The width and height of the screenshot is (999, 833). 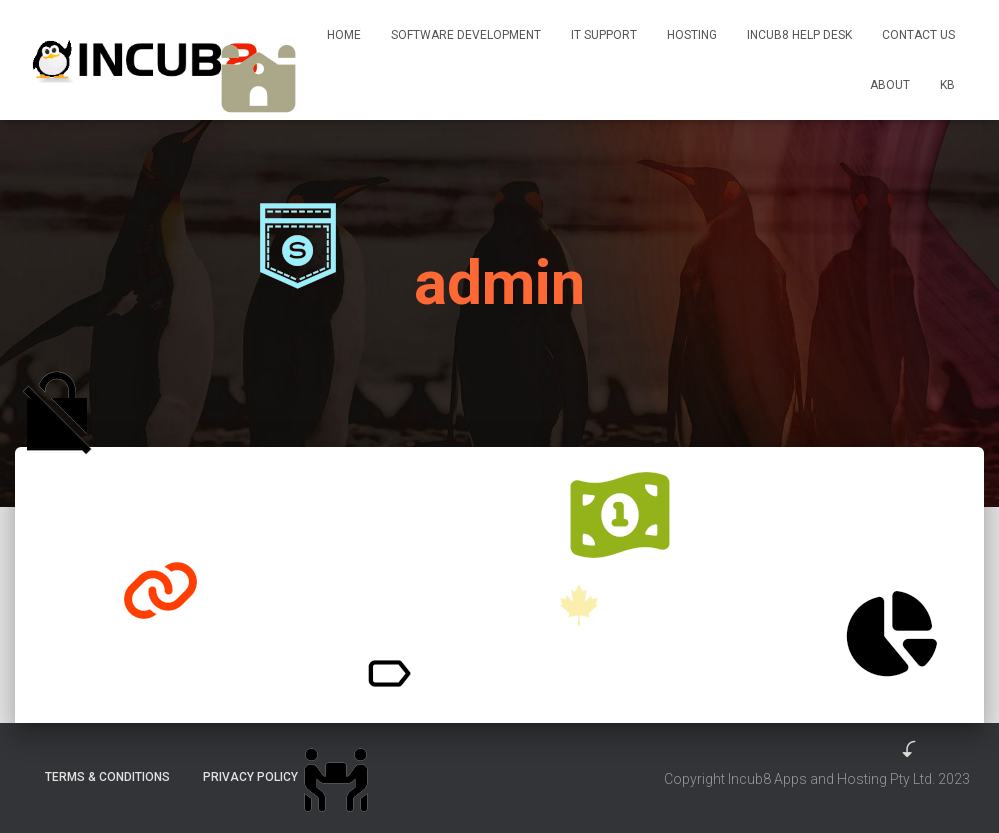 What do you see at coordinates (160, 590) in the screenshot?
I see `copy or share a link` at bounding box center [160, 590].